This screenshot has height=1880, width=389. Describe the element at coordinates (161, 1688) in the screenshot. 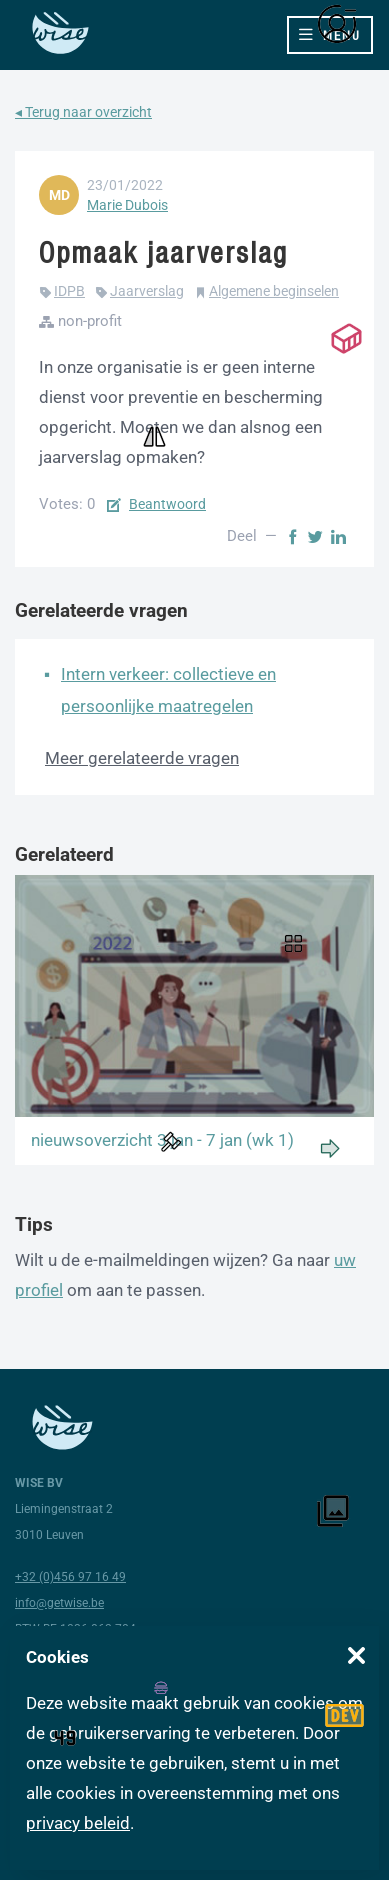

I see `open navigation menu` at that location.